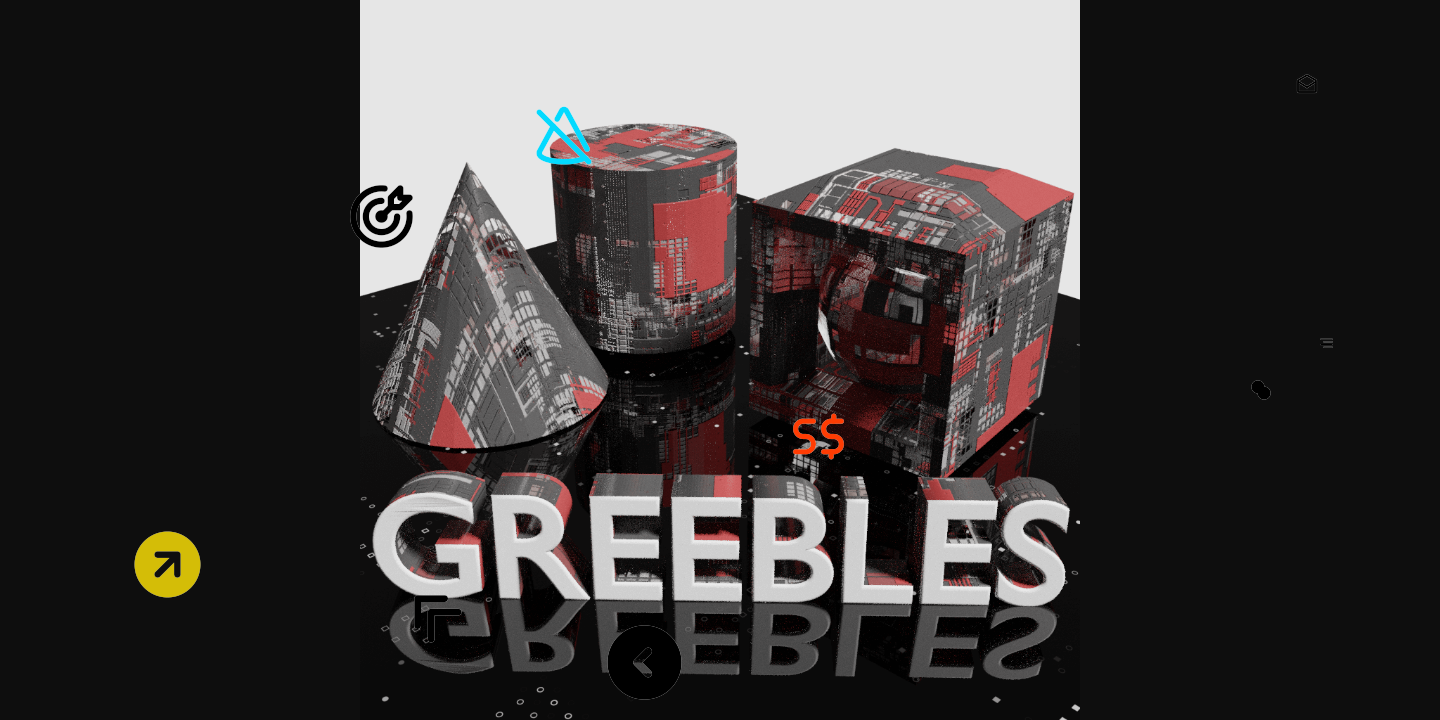  I want to click on disable construction or maintenance mode, so click(564, 137).